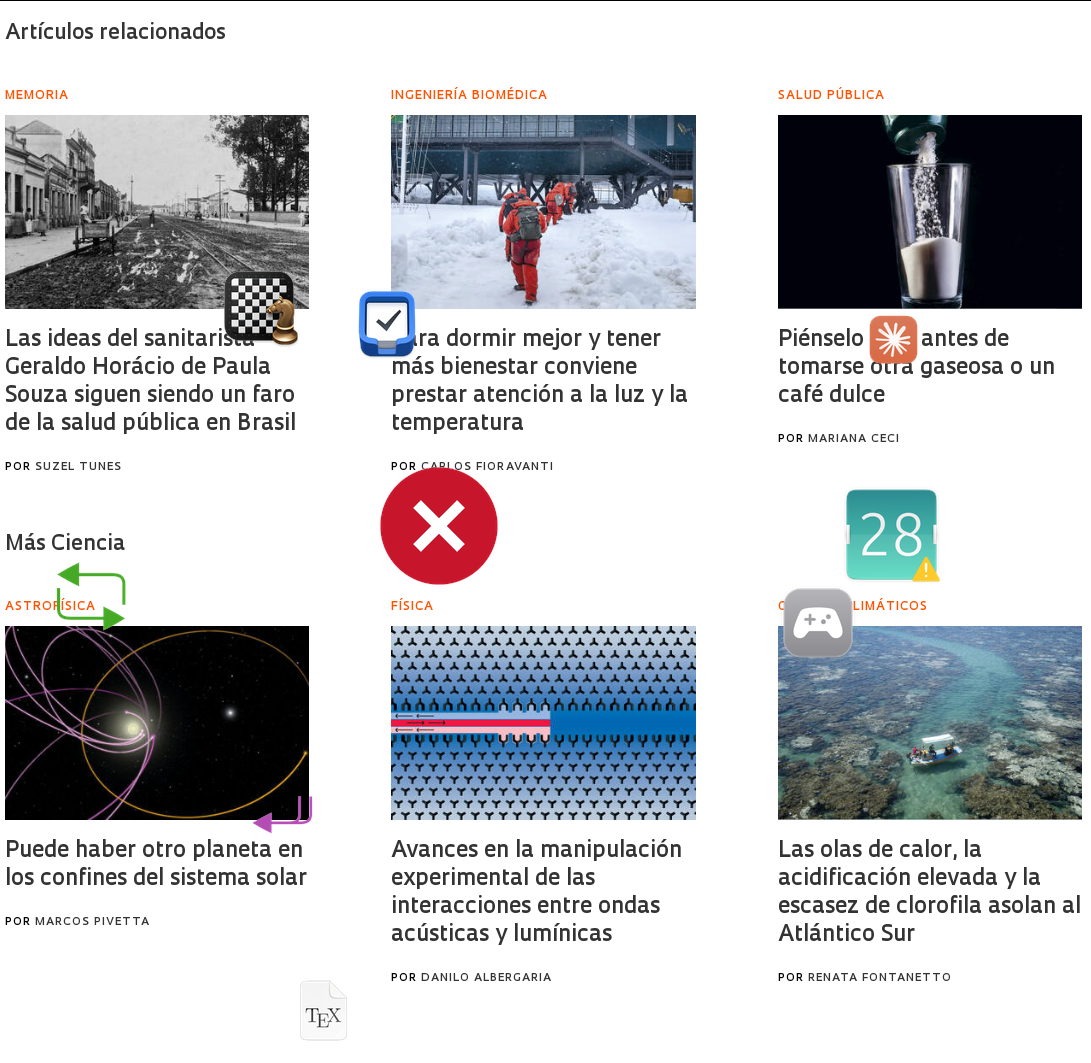 Image resolution: width=1091 pixels, height=1063 pixels. Describe the element at coordinates (323, 1010) in the screenshot. I see `a LaTeX or TeX document file` at that location.